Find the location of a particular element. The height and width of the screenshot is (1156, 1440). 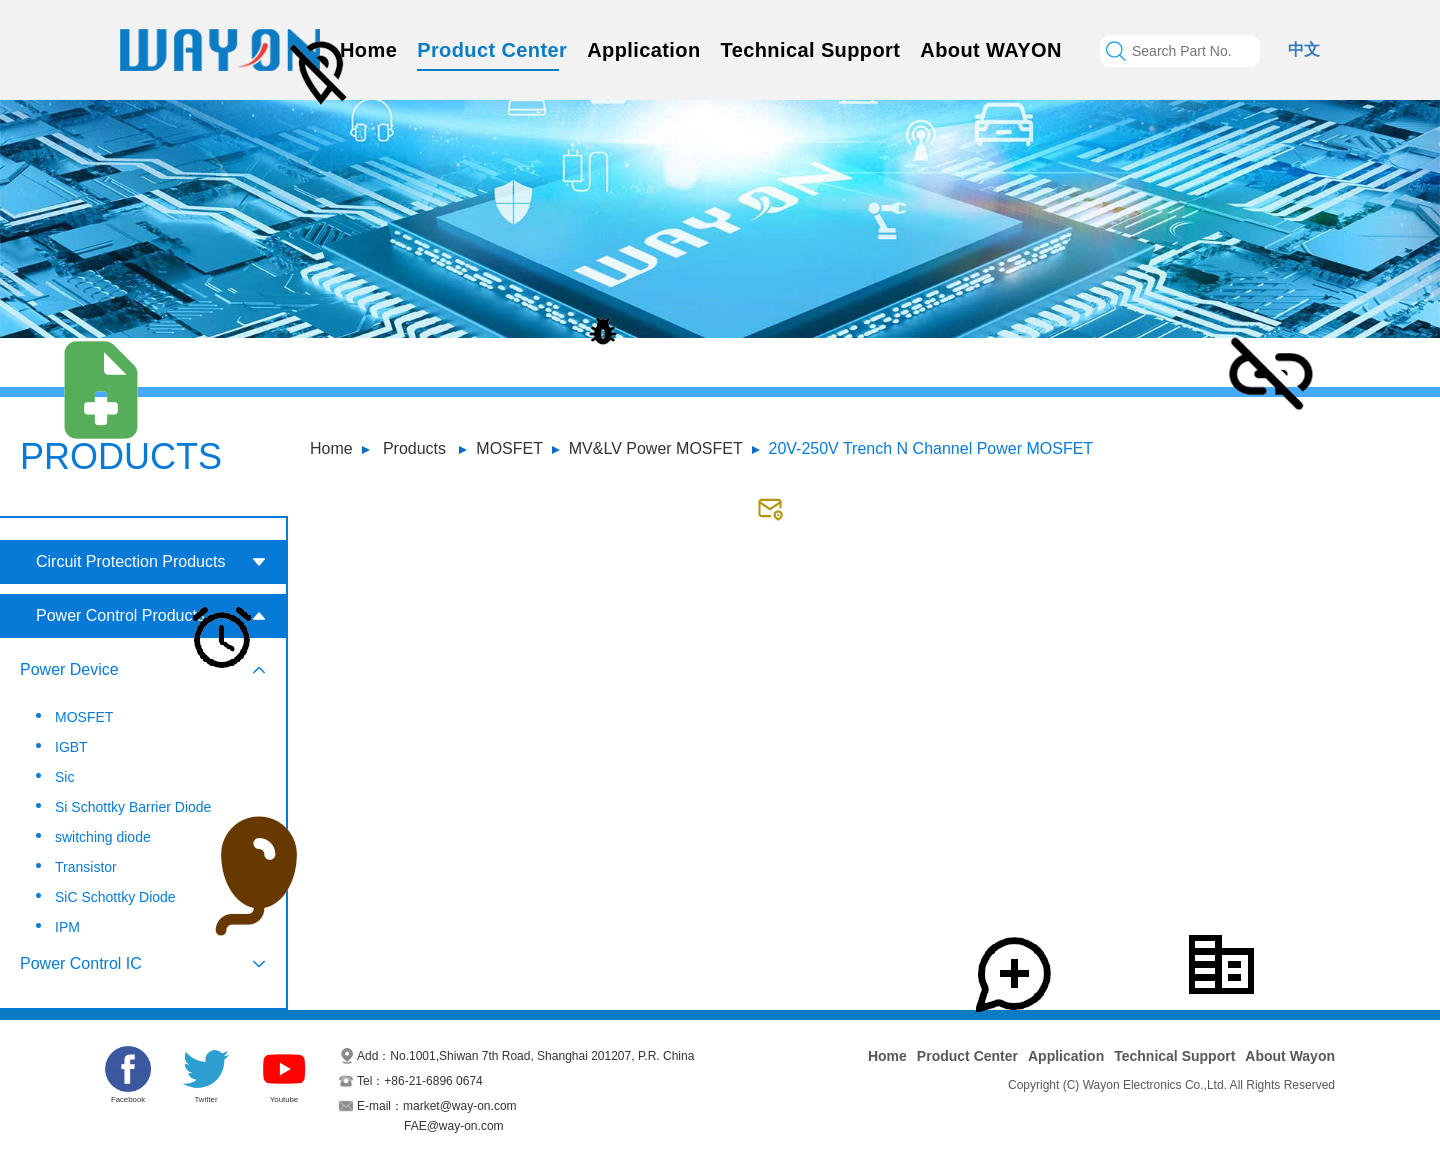

celebrate a milestone or achievement is located at coordinates (259, 876).